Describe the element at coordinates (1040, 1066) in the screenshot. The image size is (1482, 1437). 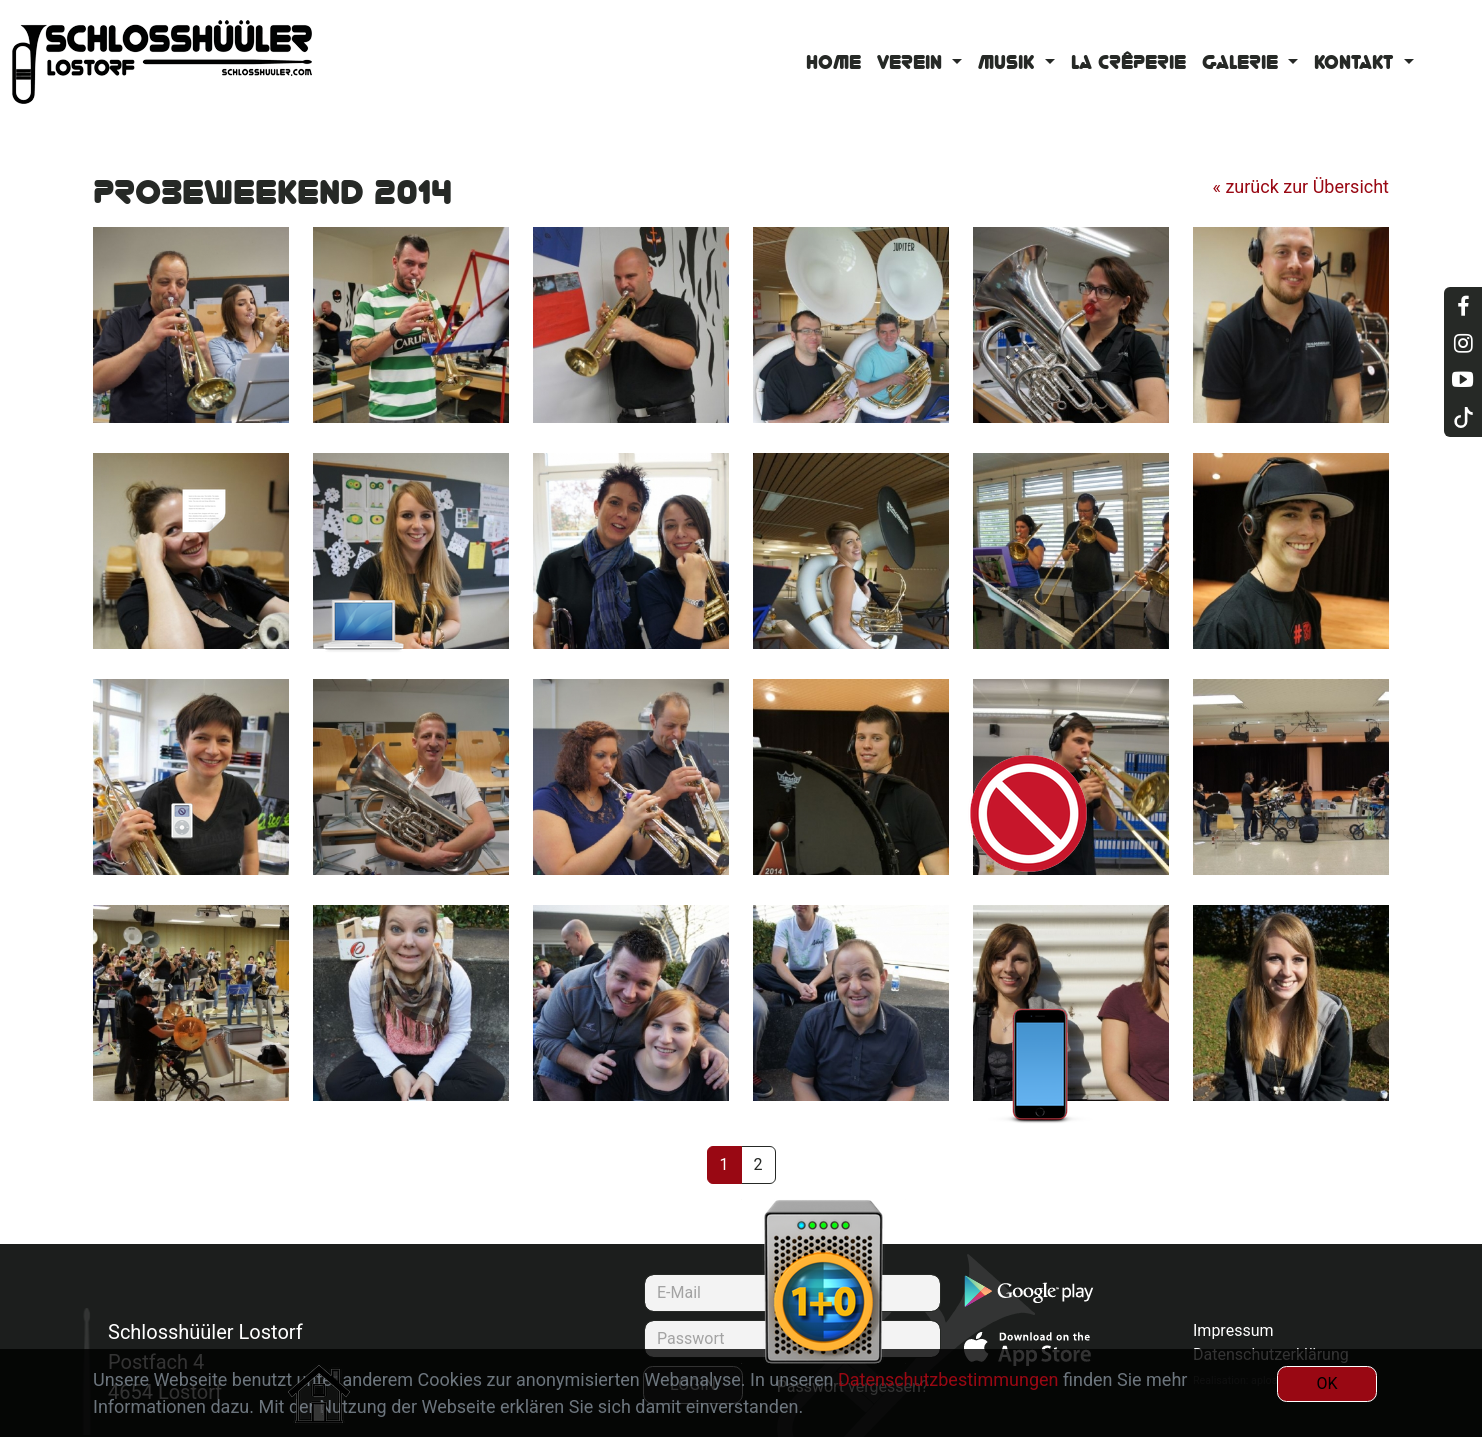
I see `iPhone SE device icon in system preferences` at that location.